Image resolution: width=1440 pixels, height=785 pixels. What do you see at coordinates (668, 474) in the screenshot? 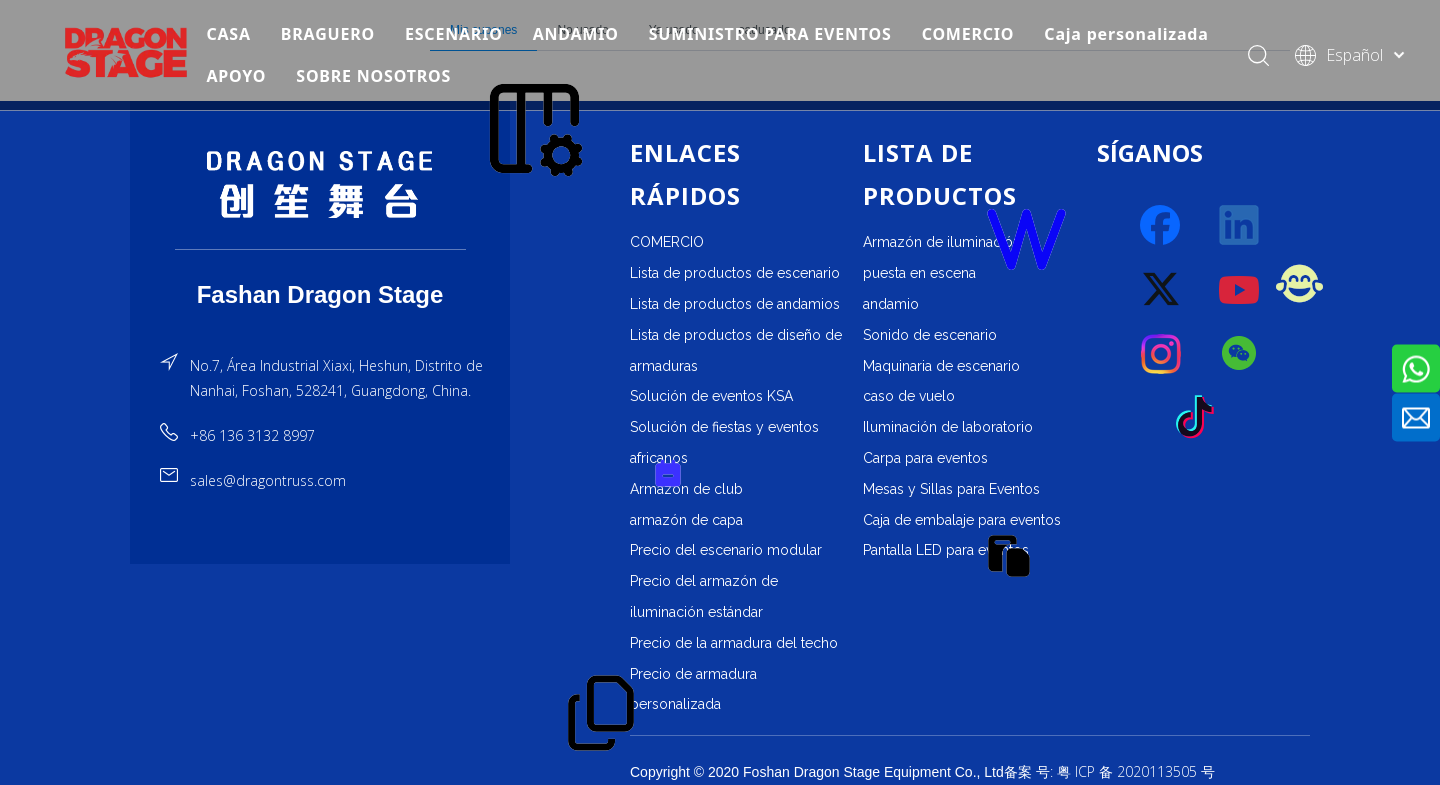
I see `remove an event from your calendar` at bounding box center [668, 474].